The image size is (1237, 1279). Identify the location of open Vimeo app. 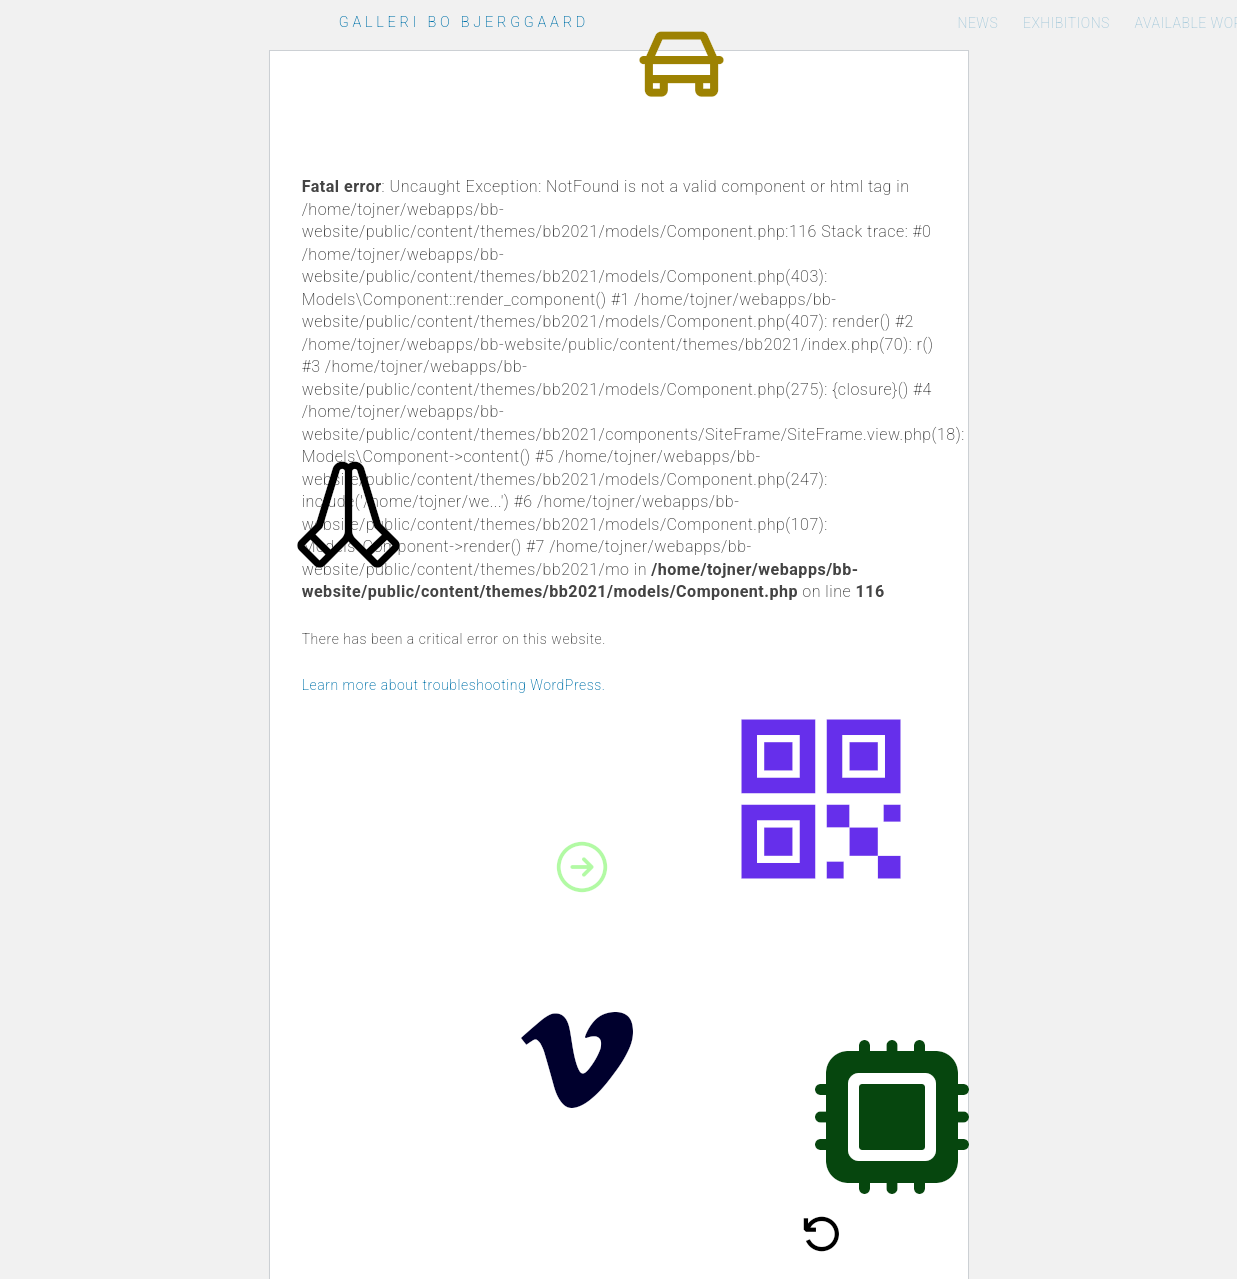
(577, 1060).